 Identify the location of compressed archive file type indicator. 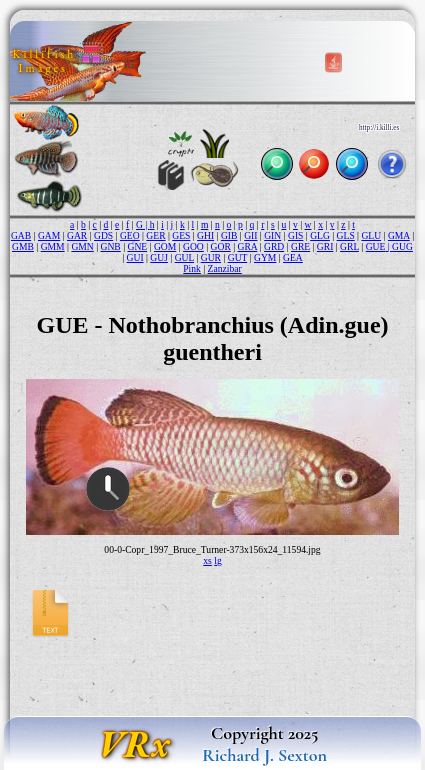
(50, 613).